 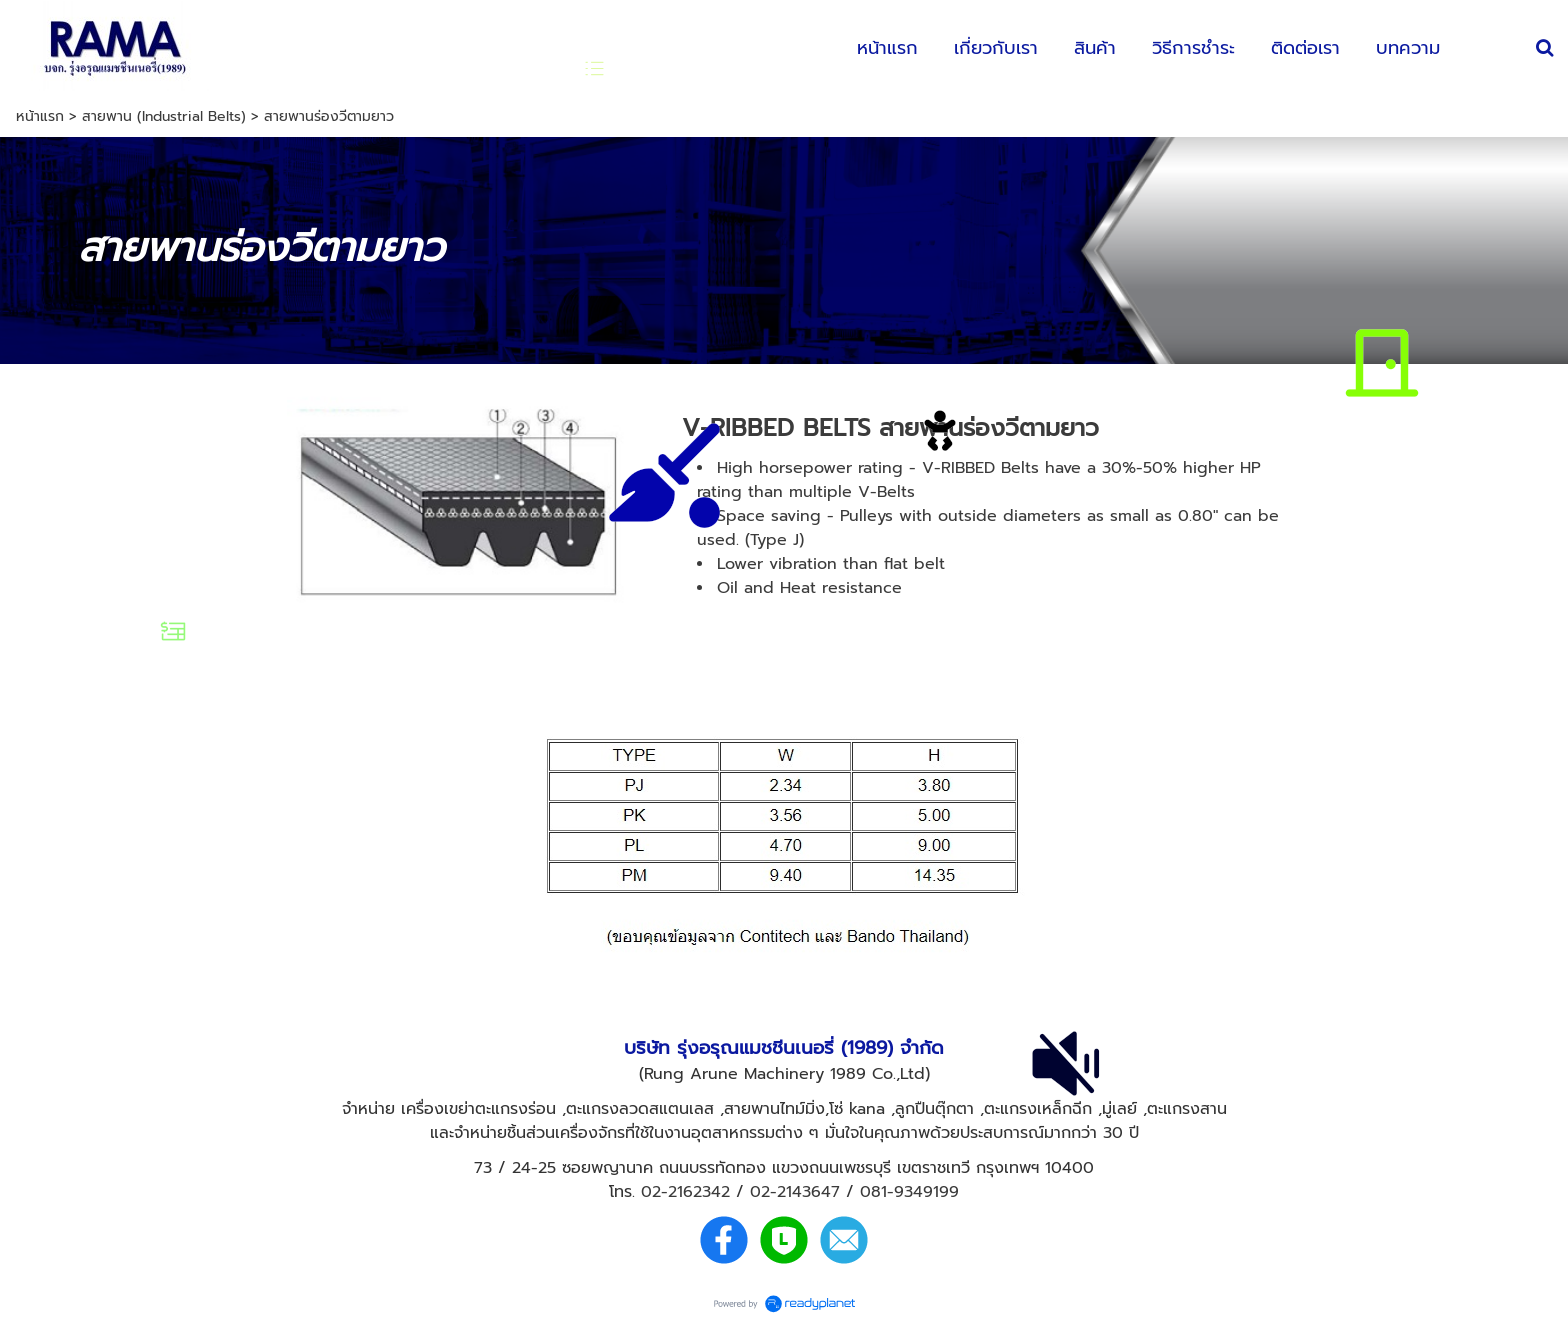 I want to click on mute audio or sound, so click(x=1064, y=1063).